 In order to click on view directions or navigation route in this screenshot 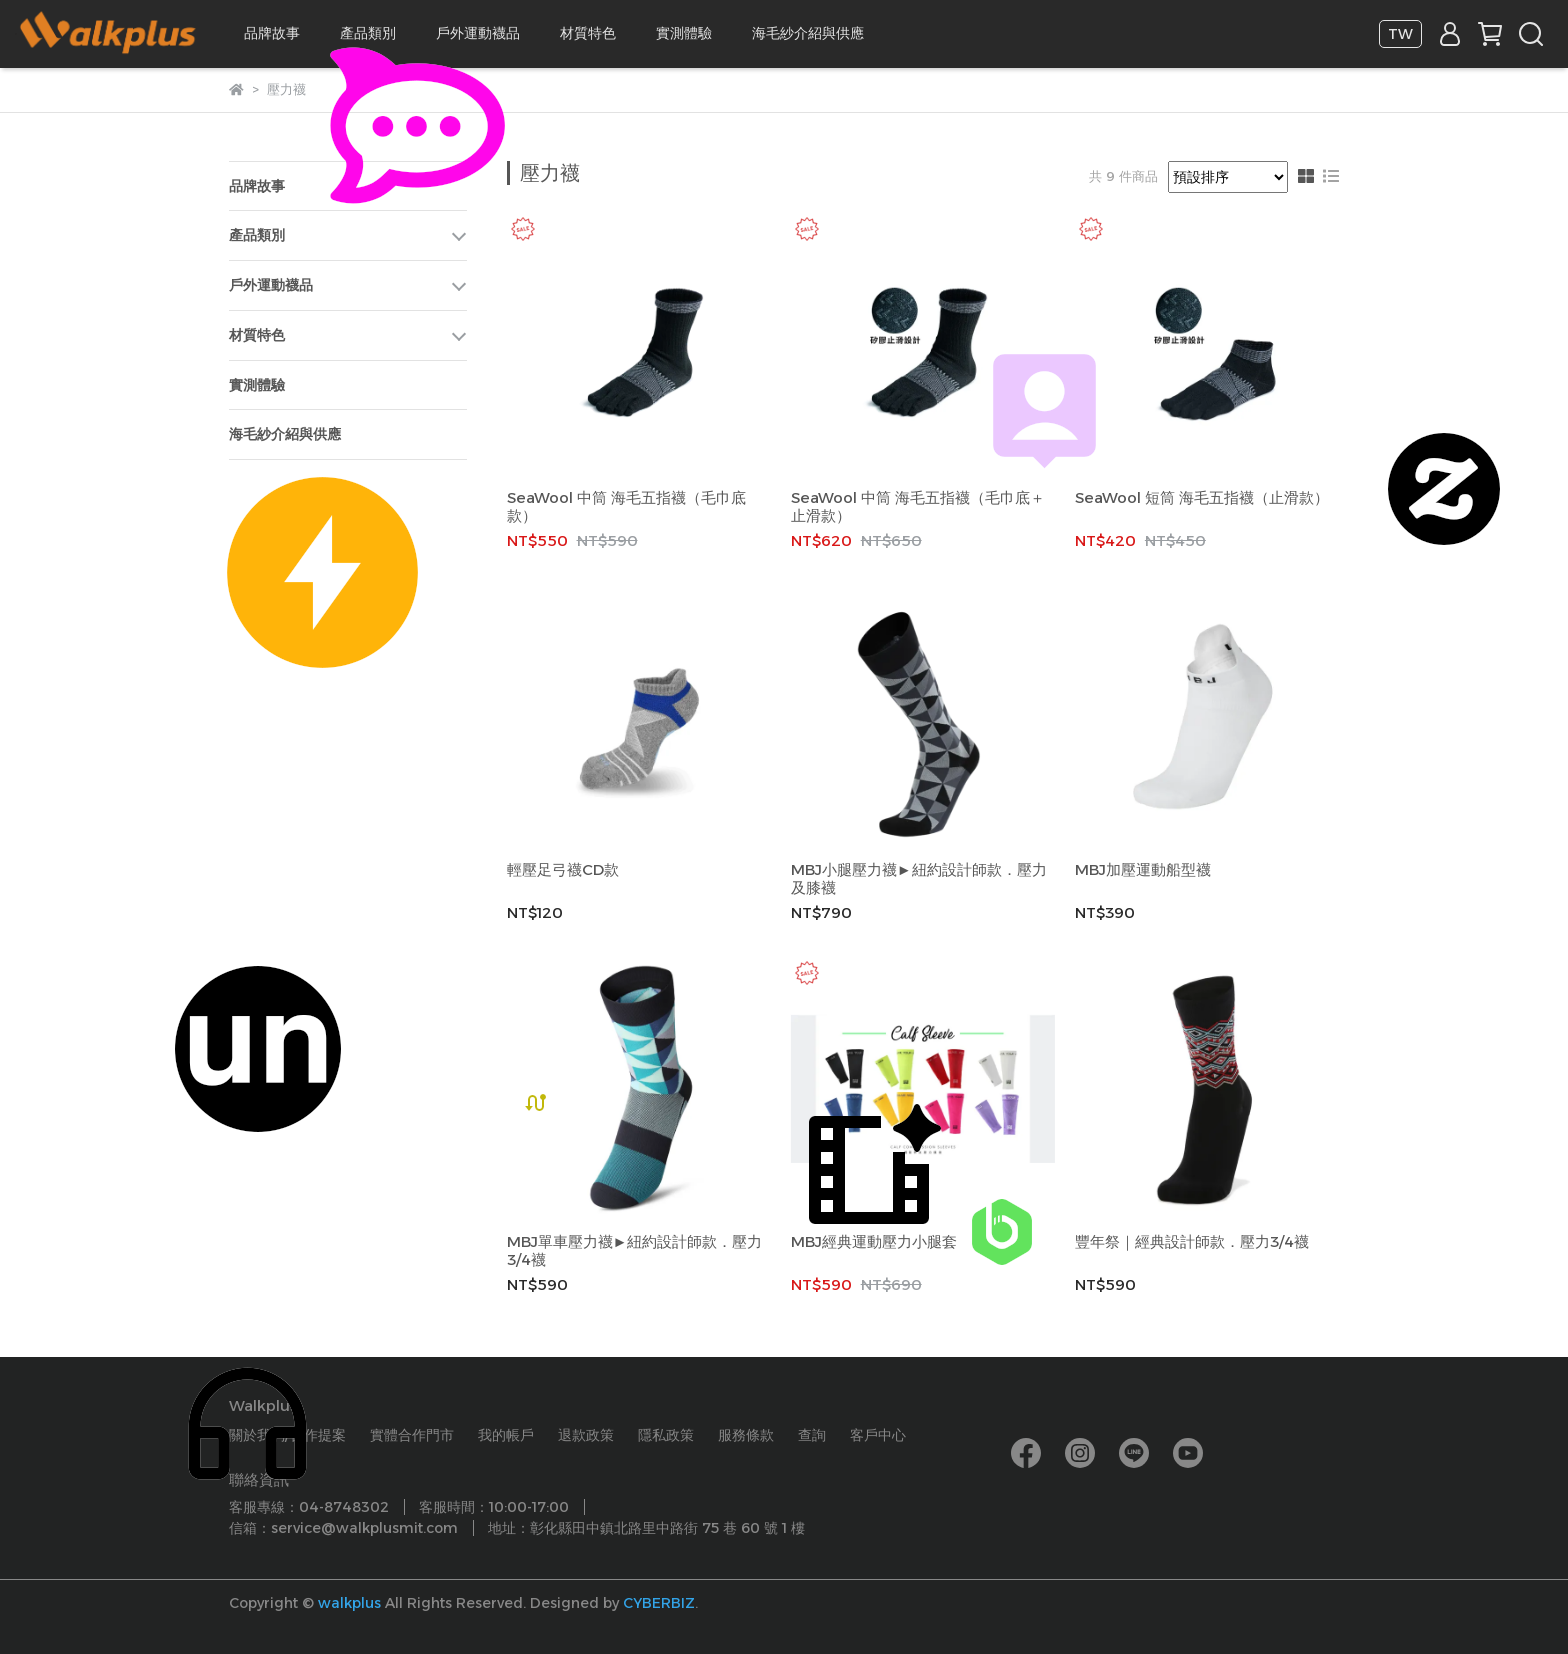, I will do `click(536, 1103)`.